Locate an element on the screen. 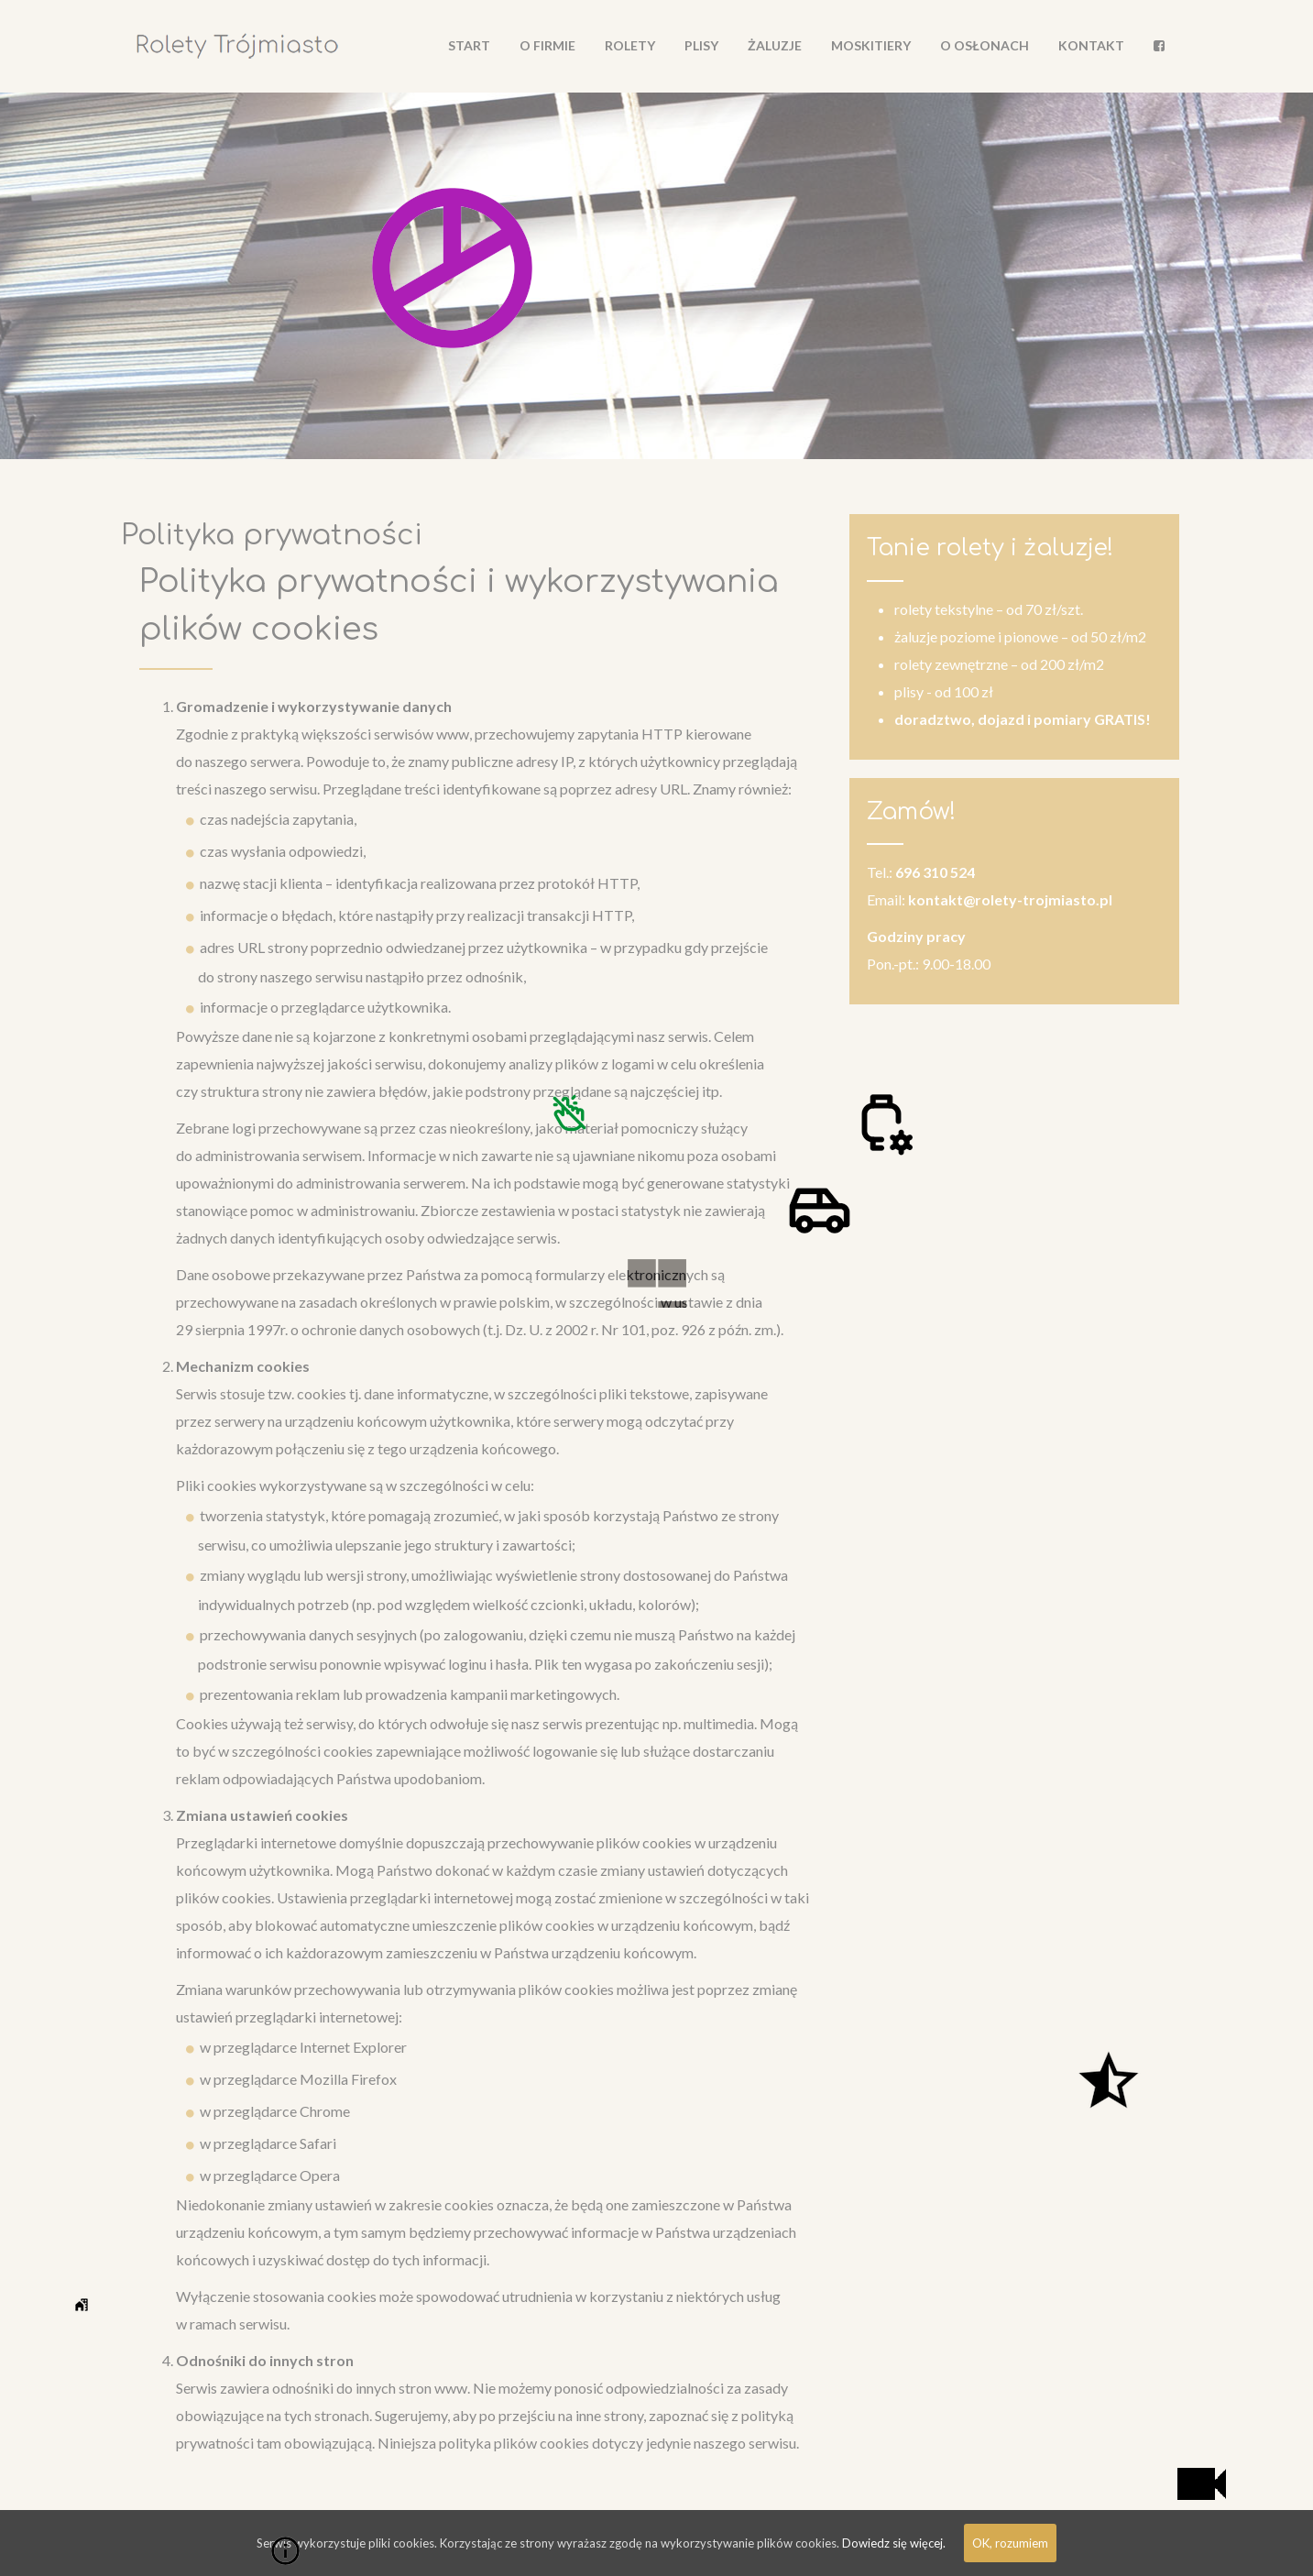 Image resolution: width=1313 pixels, height=2576 pixels. view analytics or statistics breakdown is located at coordinates (452, 268).